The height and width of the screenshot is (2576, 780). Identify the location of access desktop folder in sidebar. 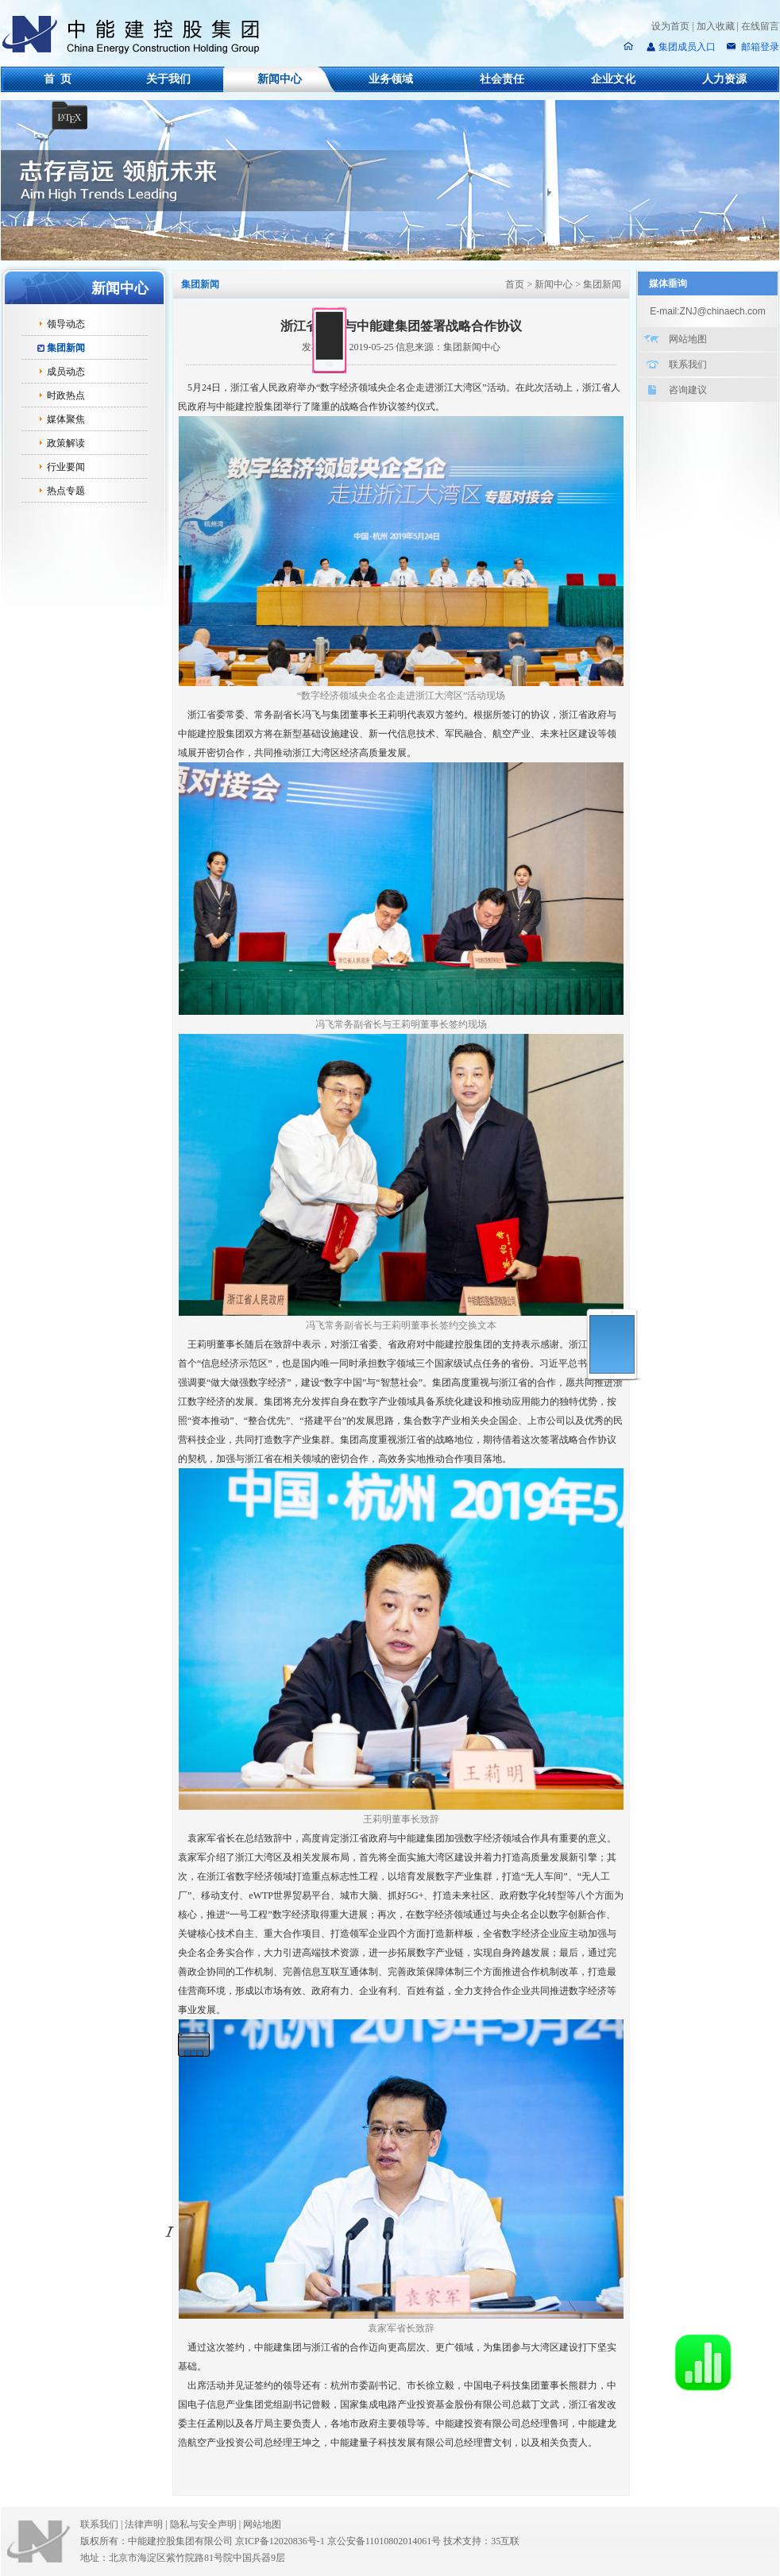
(194, 2045).